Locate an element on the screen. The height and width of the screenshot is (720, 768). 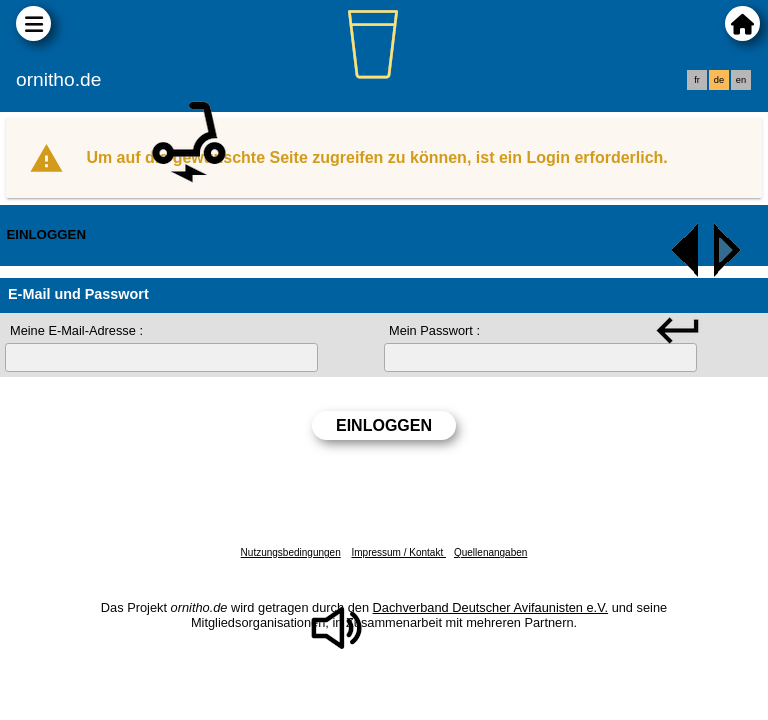
switch to the right panel or view is located at coordinates (706, 250).